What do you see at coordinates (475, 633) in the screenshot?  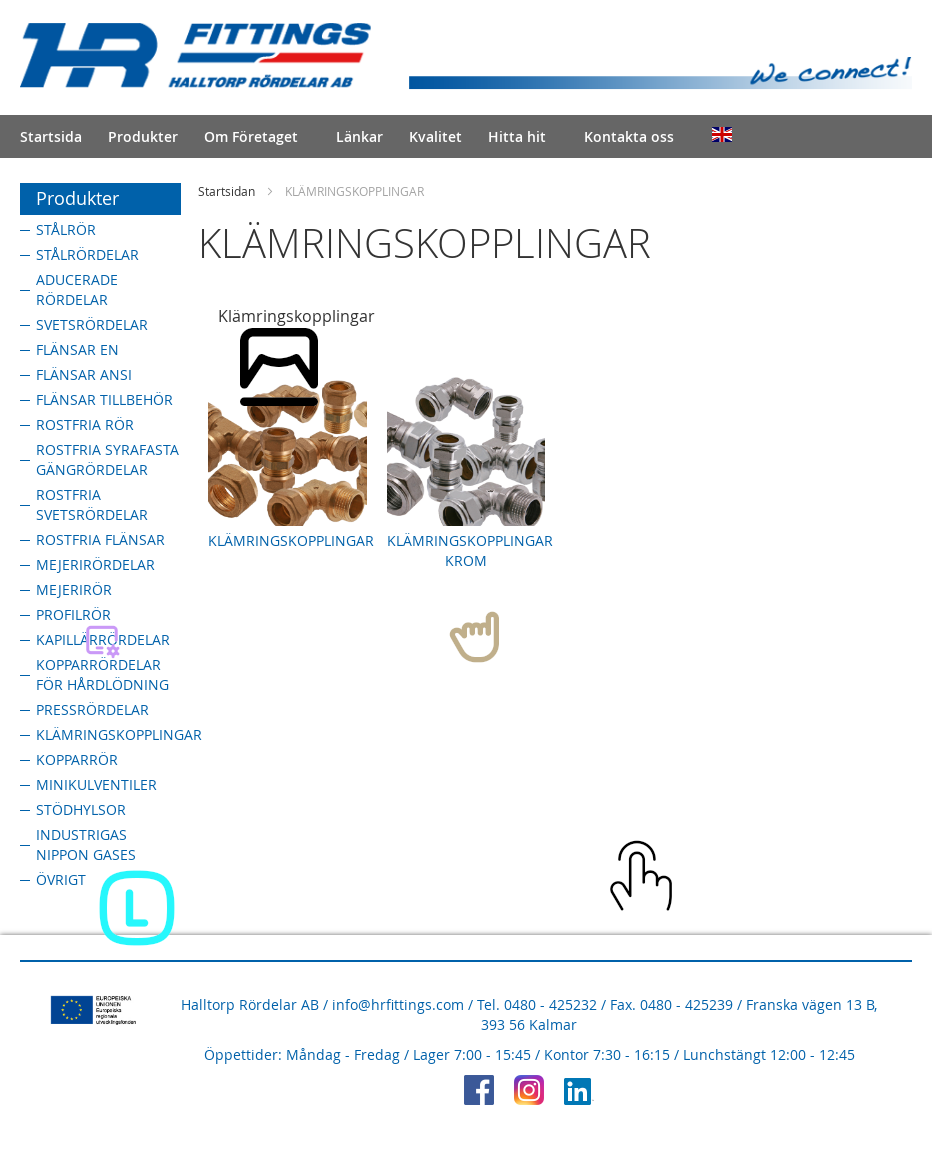 I see `pinky promise or commitment gesture` at bounding box center [475, 633].